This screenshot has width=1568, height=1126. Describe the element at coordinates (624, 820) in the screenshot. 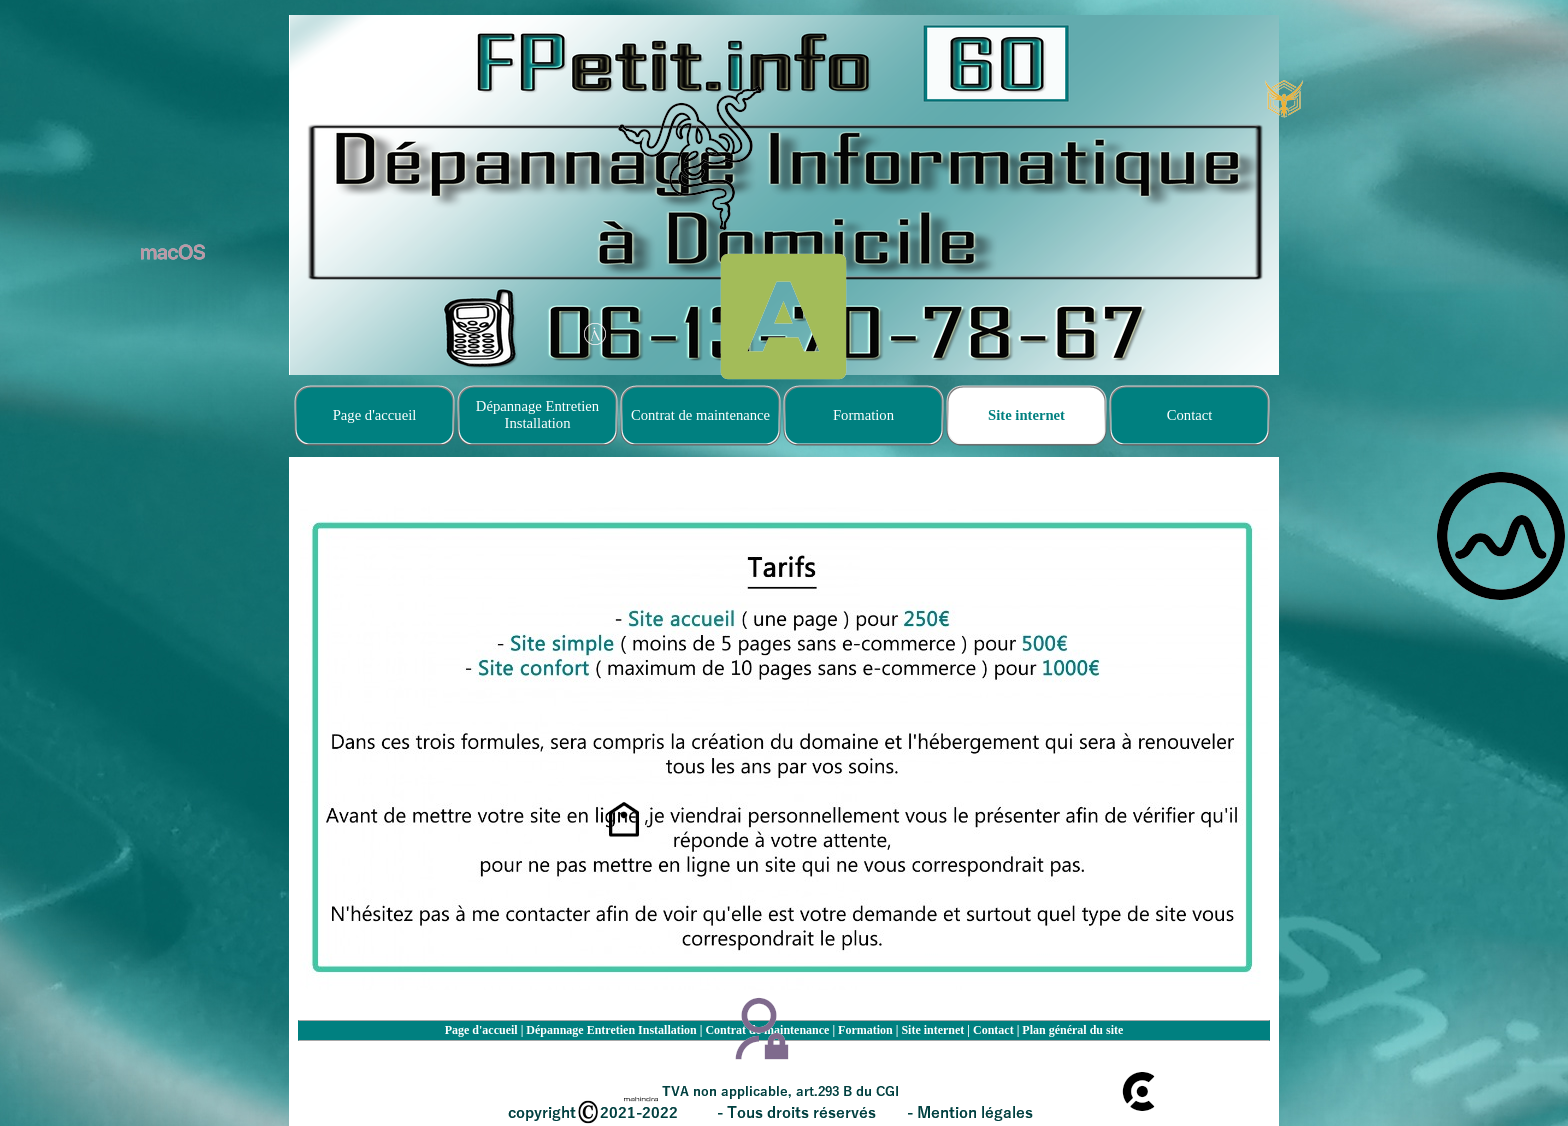

I see `view product pricing or discounts` at that location.